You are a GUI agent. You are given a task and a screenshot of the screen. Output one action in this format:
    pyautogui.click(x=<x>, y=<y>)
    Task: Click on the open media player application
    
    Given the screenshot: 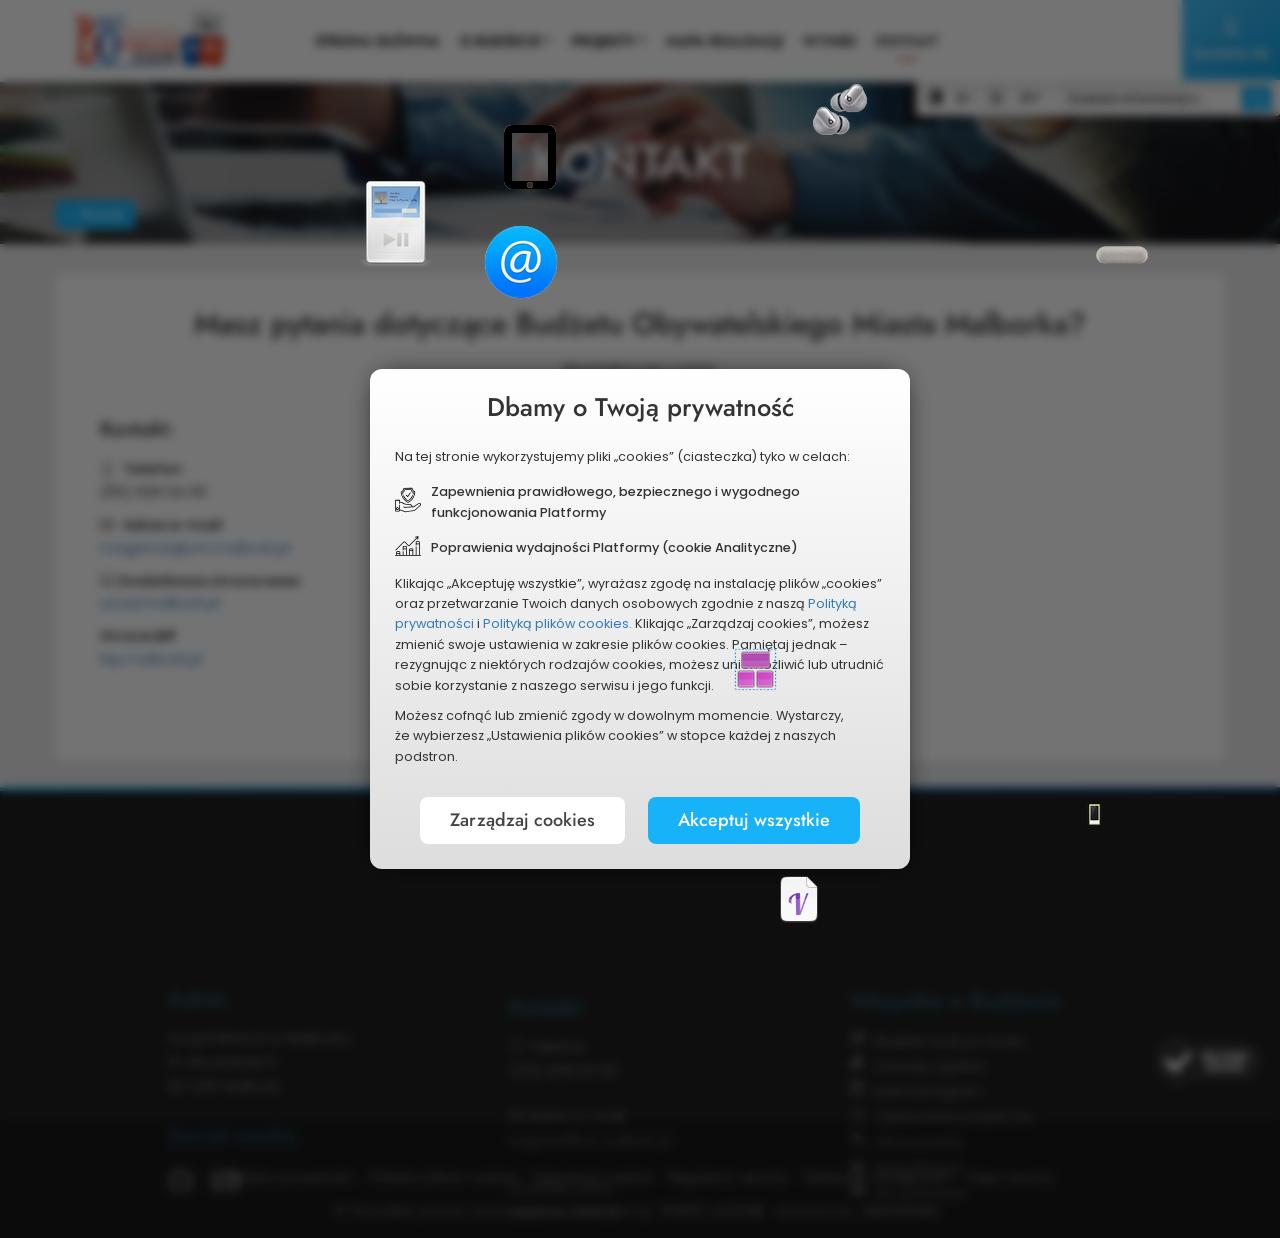 What is the action you would take?
    pyautogui.click(x=396, y=223)
    